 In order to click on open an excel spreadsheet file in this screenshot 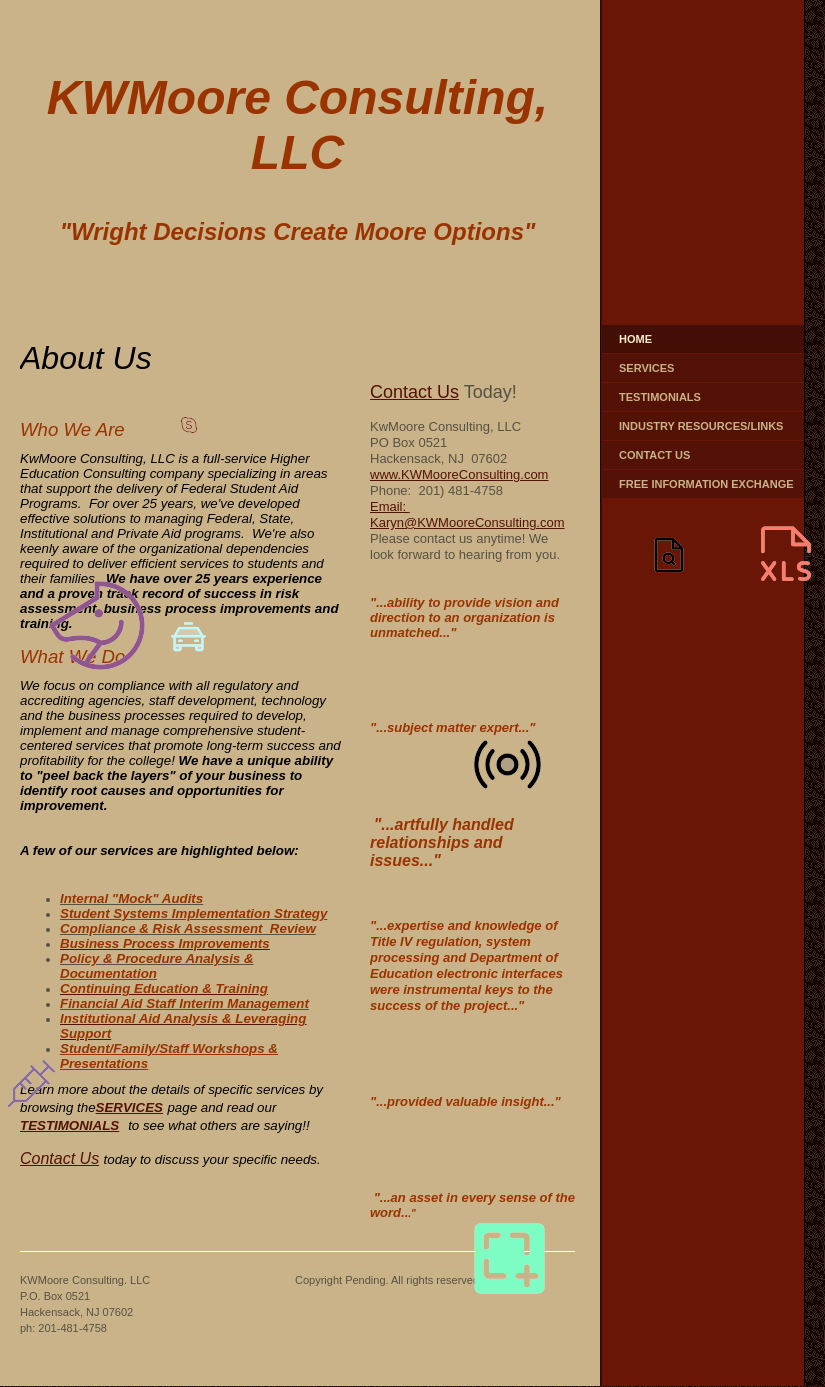, I will do `click(786, 556)`.